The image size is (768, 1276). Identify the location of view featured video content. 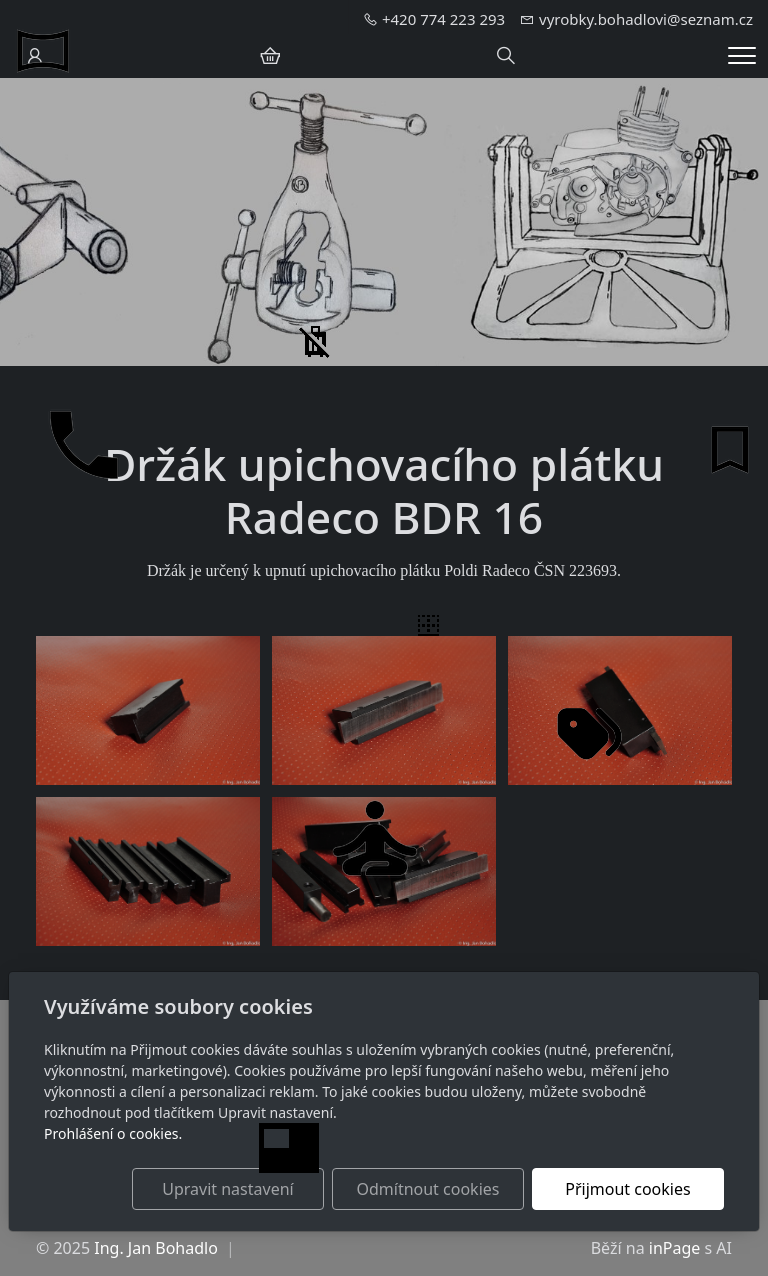
(289, 1148).